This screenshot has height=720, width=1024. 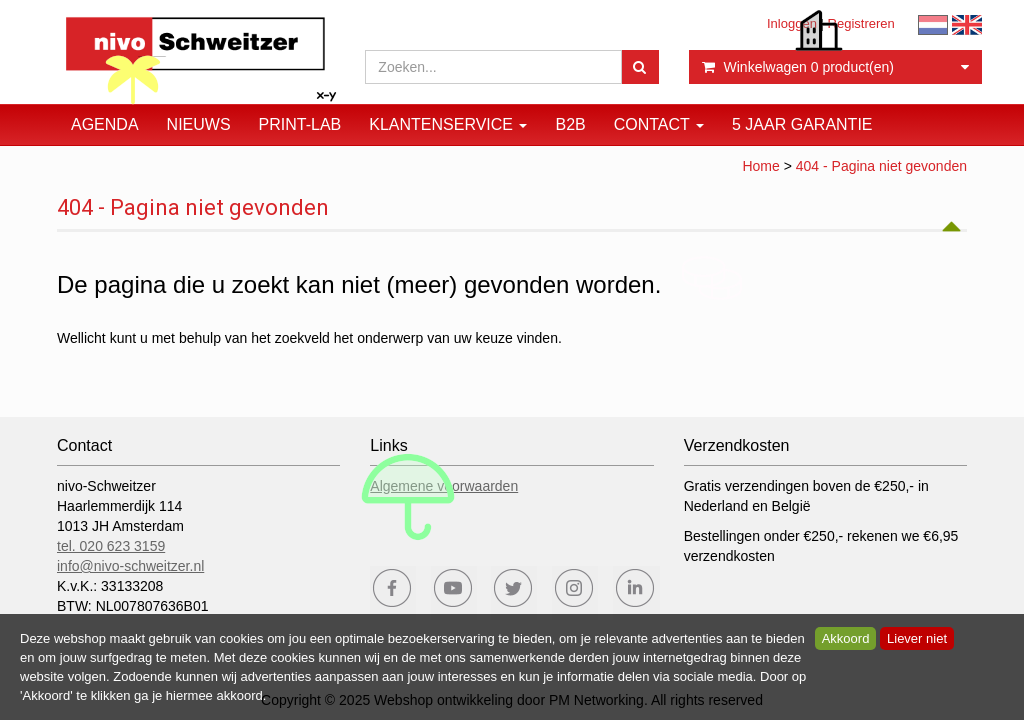 I want to click on indicates weather protection or rain forecast, so click(x=408, y=497).